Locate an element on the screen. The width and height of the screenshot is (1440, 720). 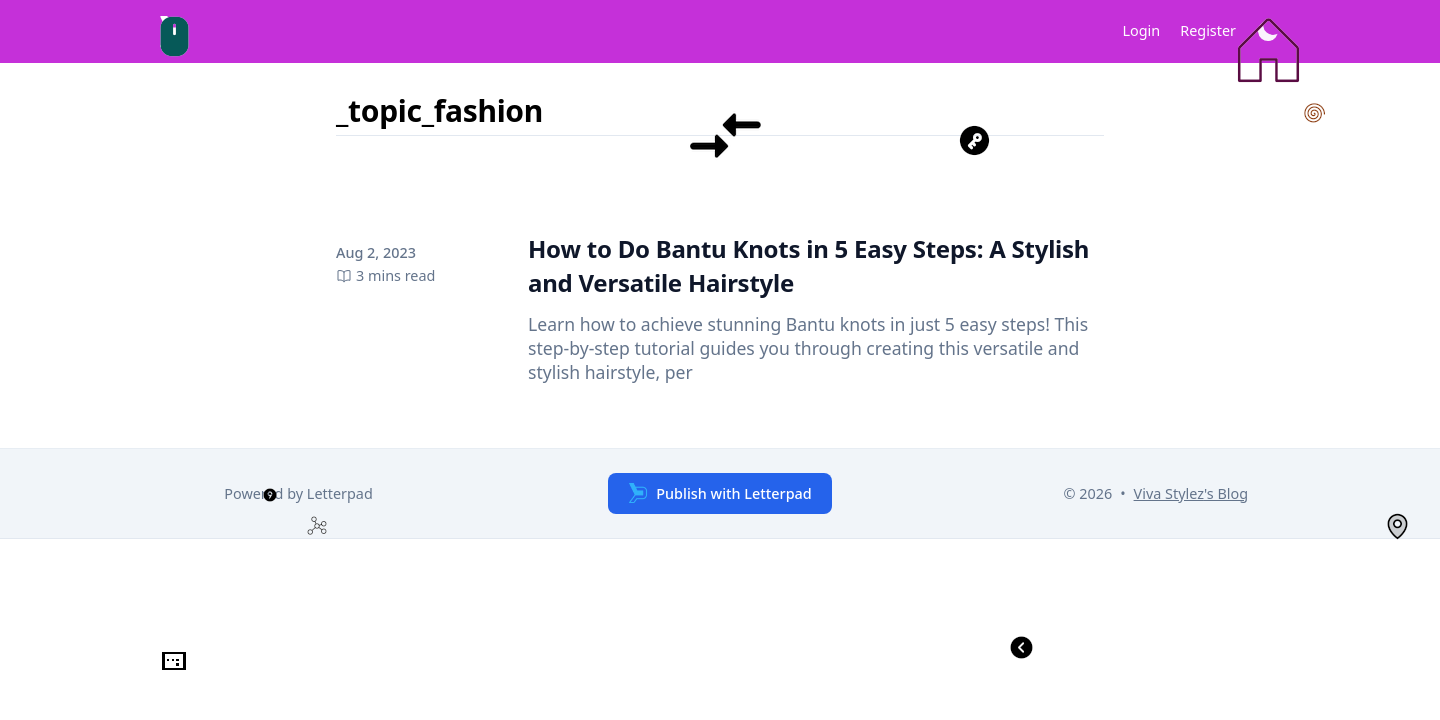
view location on map is located at coordinates (1397, 526).